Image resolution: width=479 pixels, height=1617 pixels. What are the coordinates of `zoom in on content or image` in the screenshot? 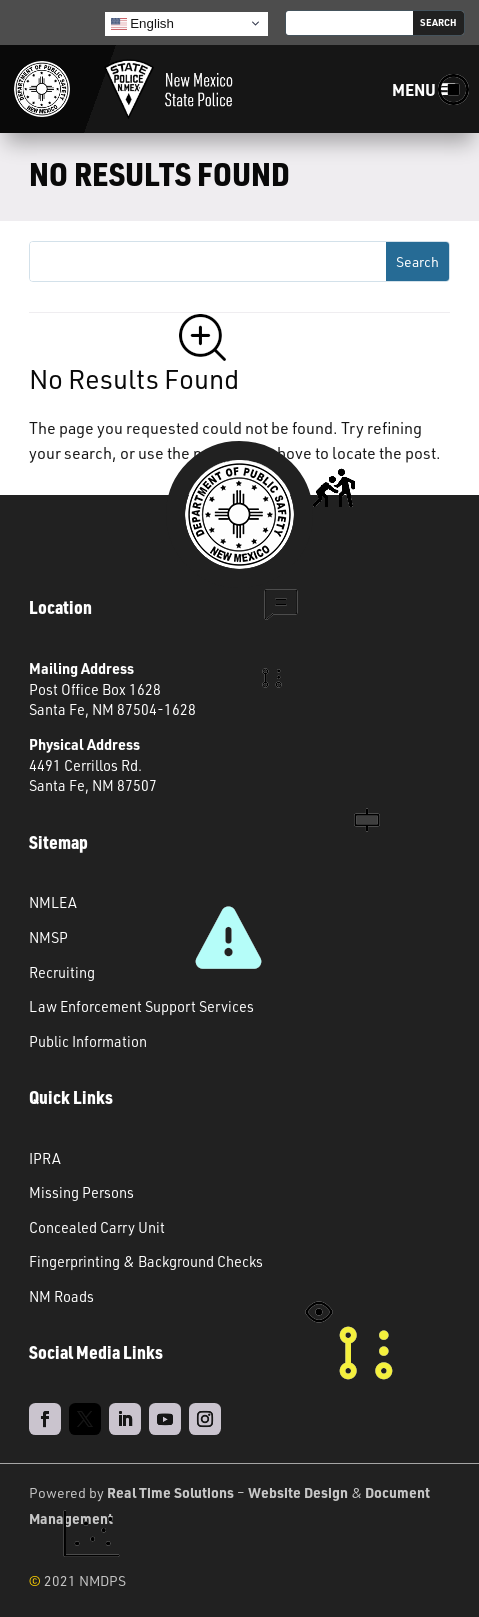 It's located at (203, 338).